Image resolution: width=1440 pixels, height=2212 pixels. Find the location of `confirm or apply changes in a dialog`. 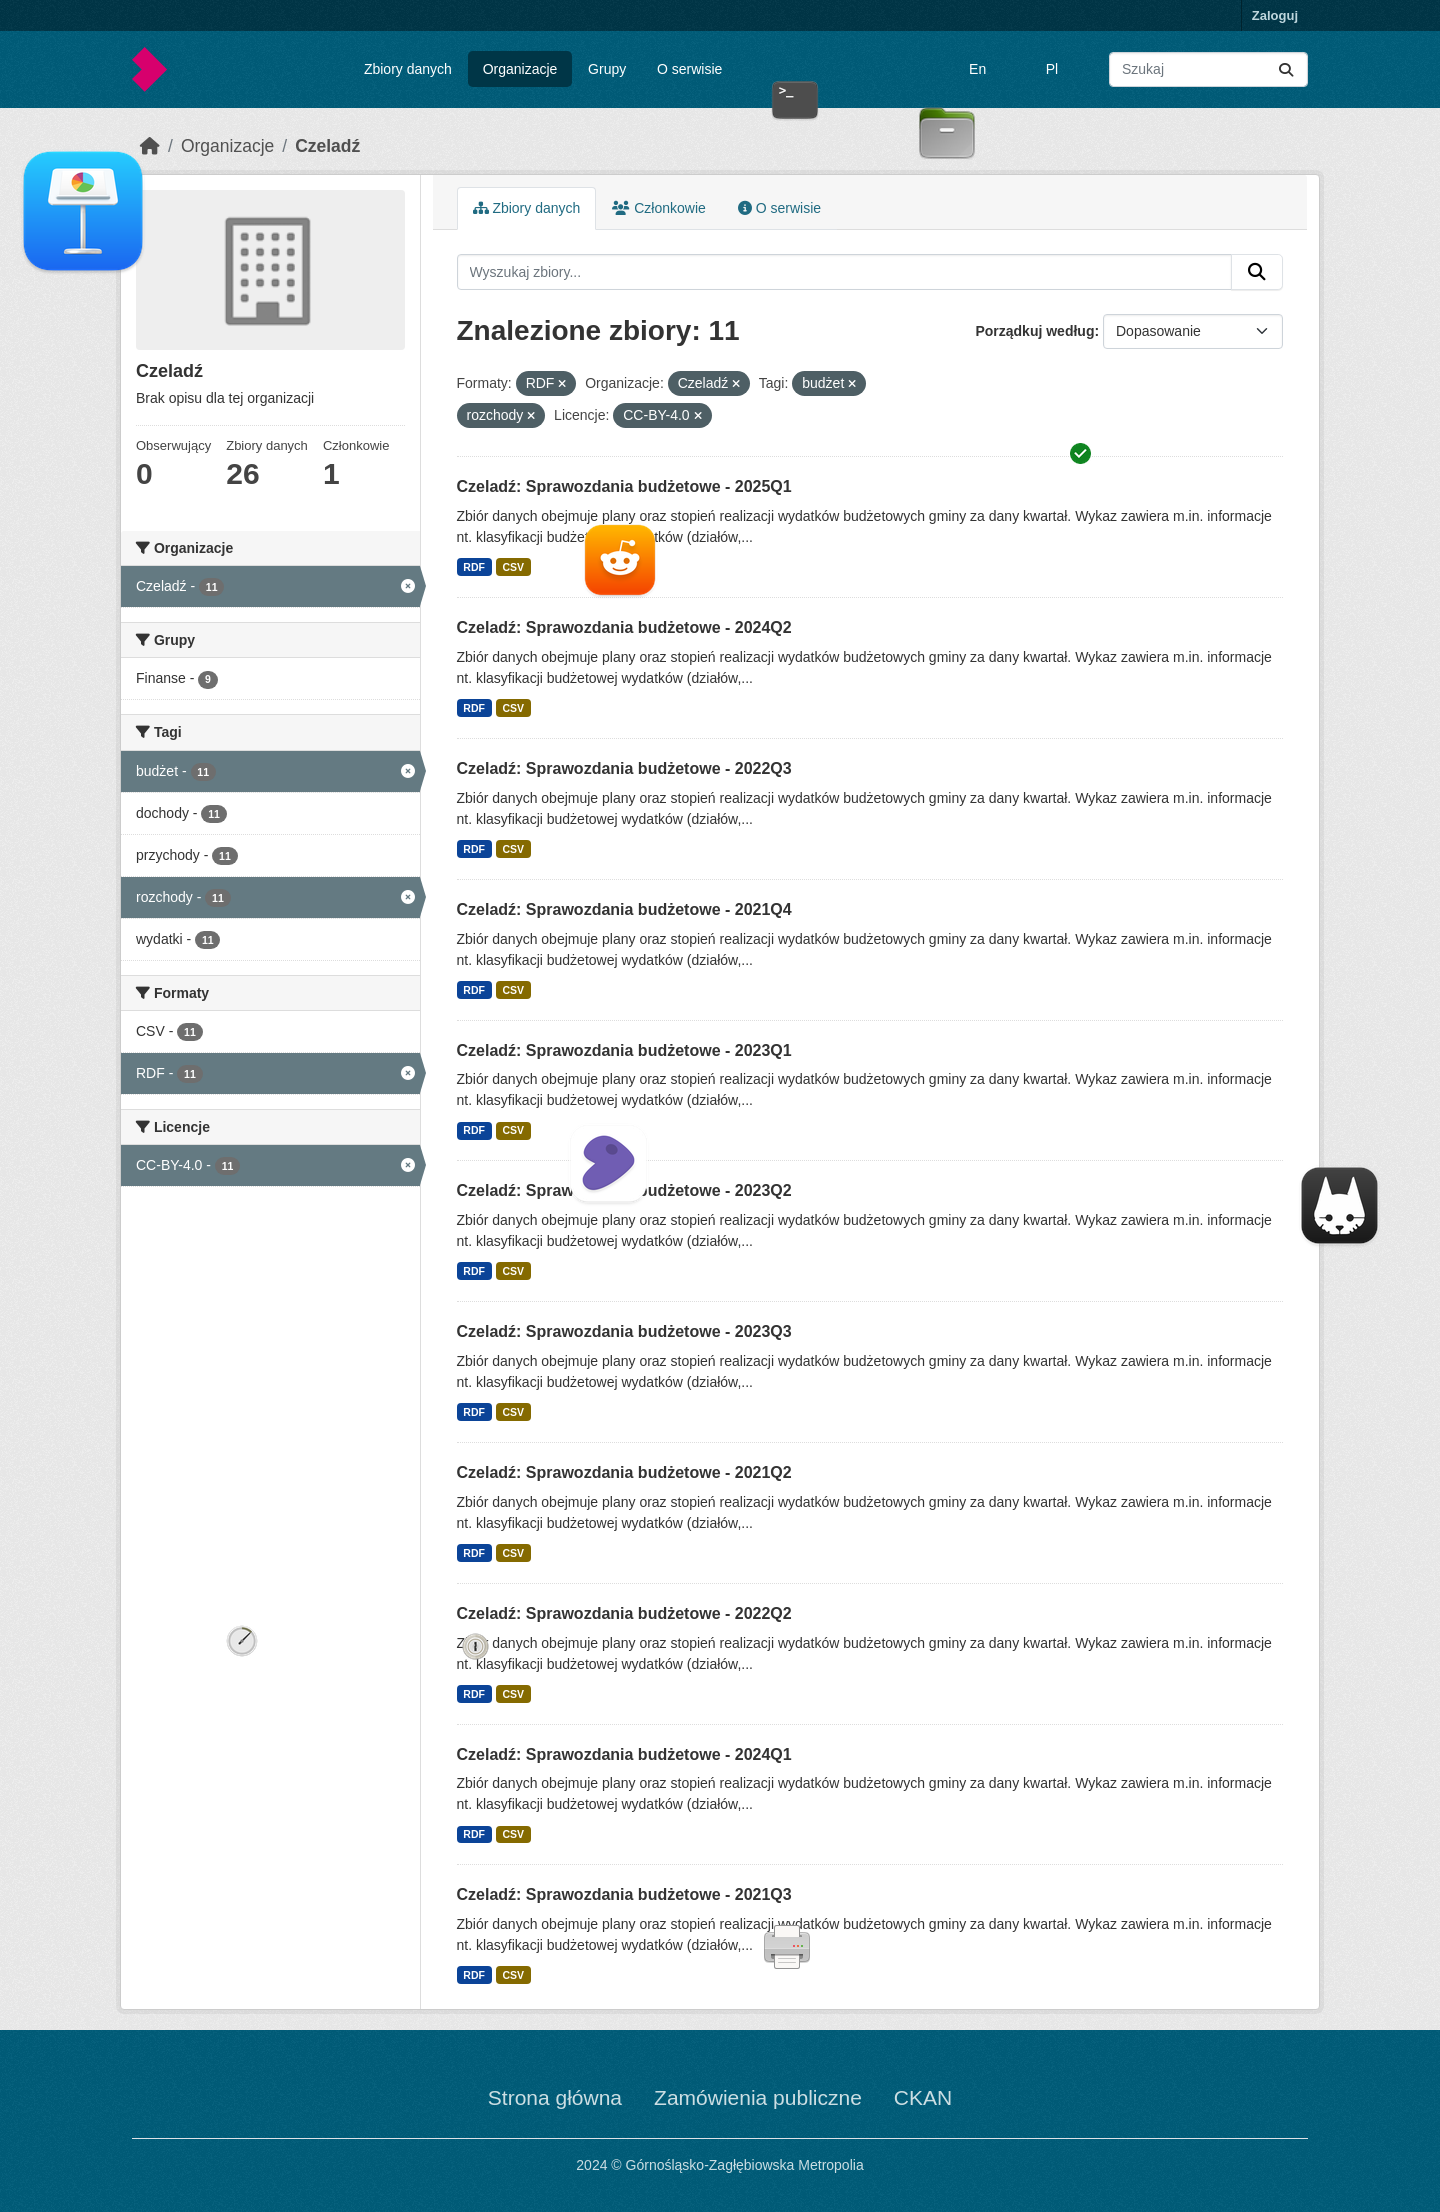

confirm or apply changes in a dialog is located at coordinates (1080, 453).